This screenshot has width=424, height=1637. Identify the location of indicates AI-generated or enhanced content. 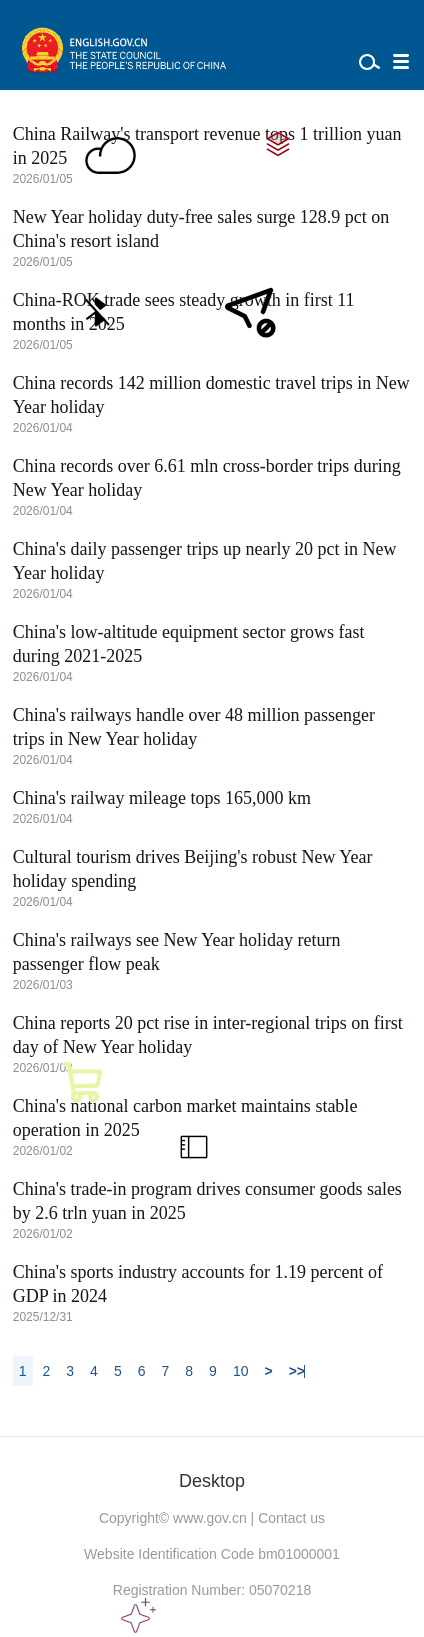
(138, 1616).